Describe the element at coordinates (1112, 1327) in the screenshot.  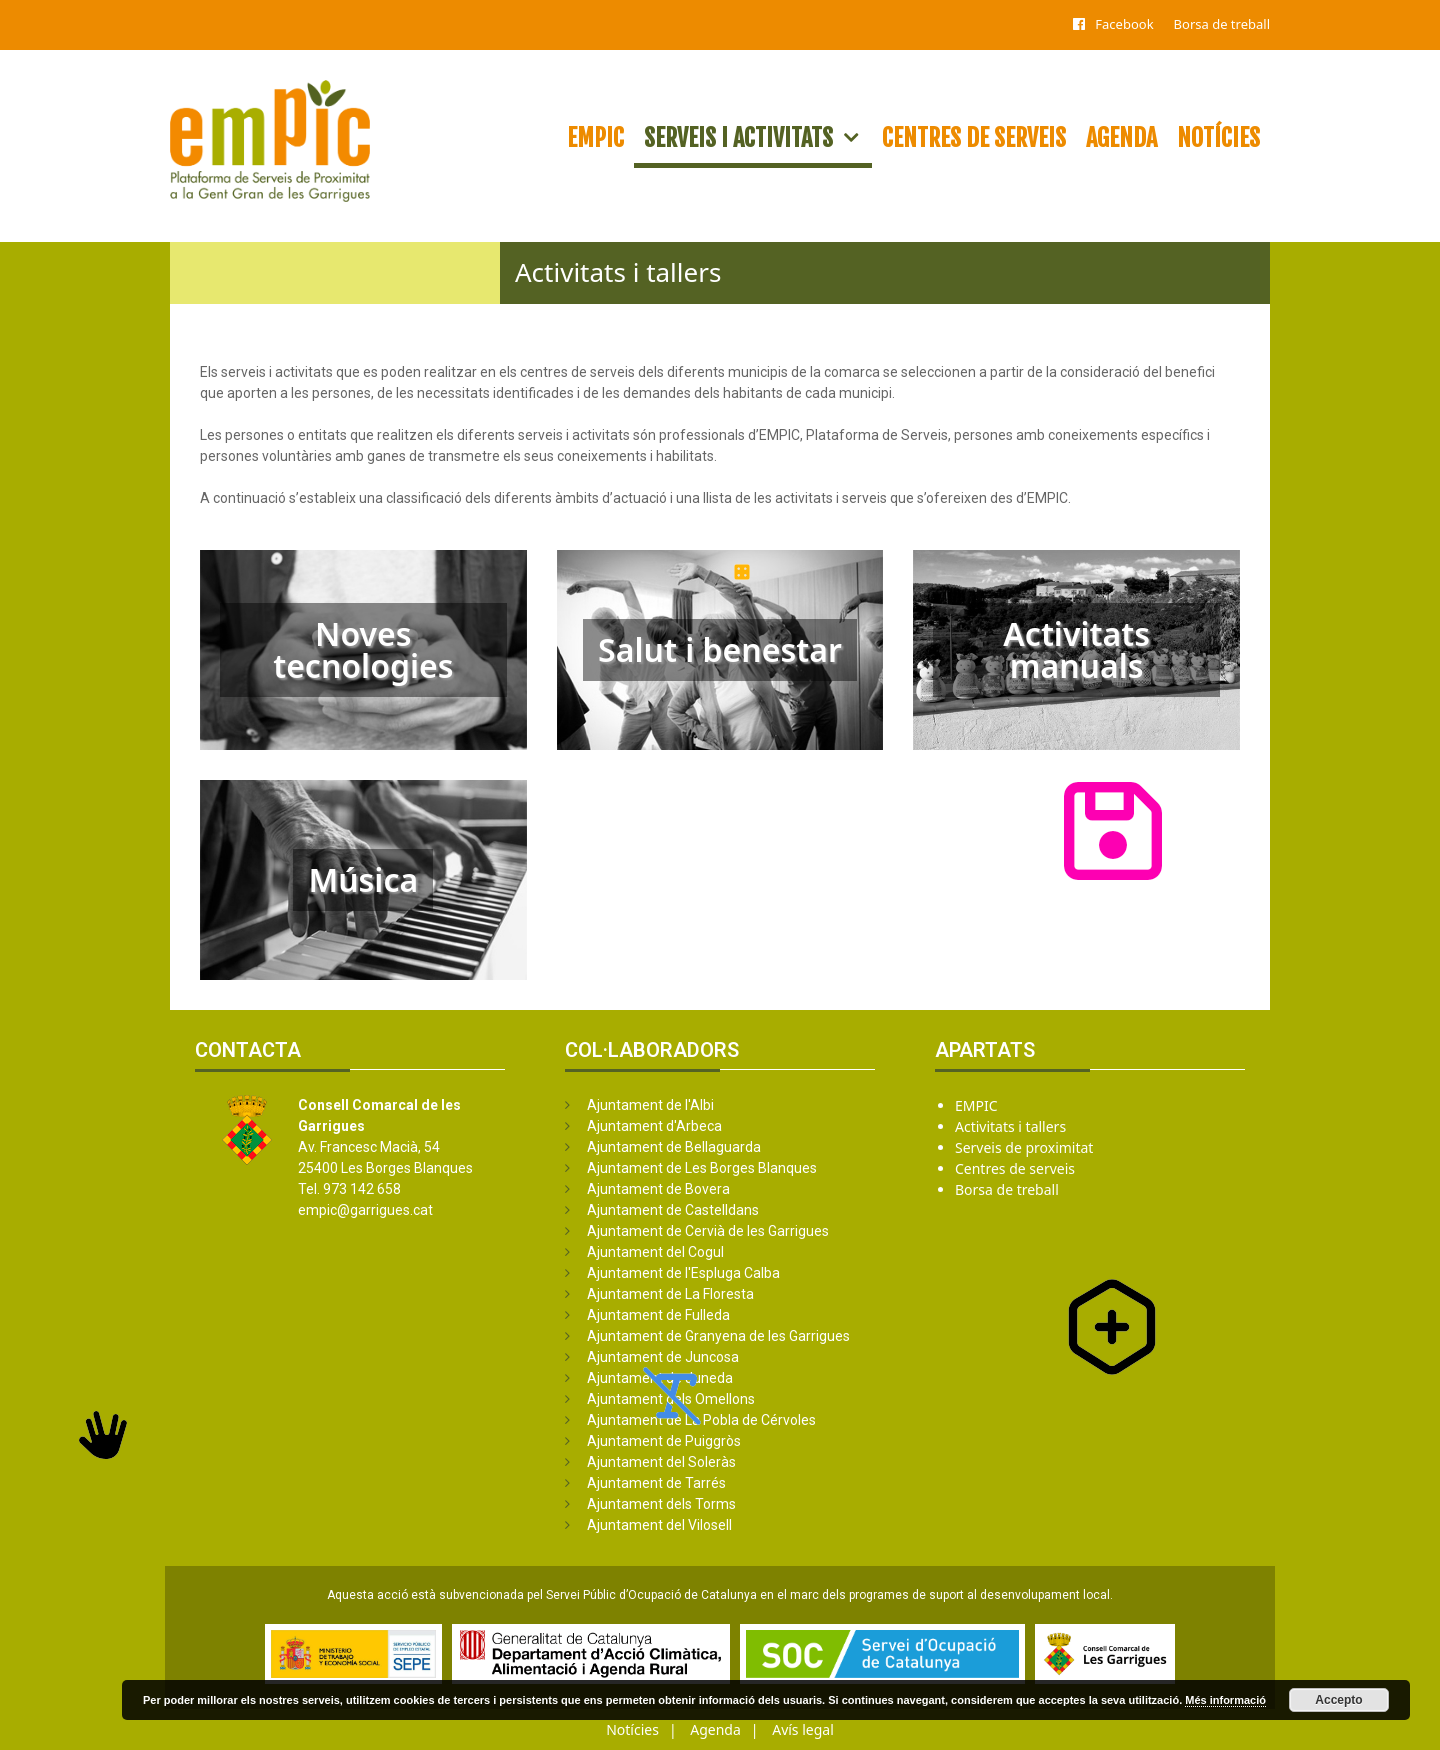
I see `add a new module or component` at that location.